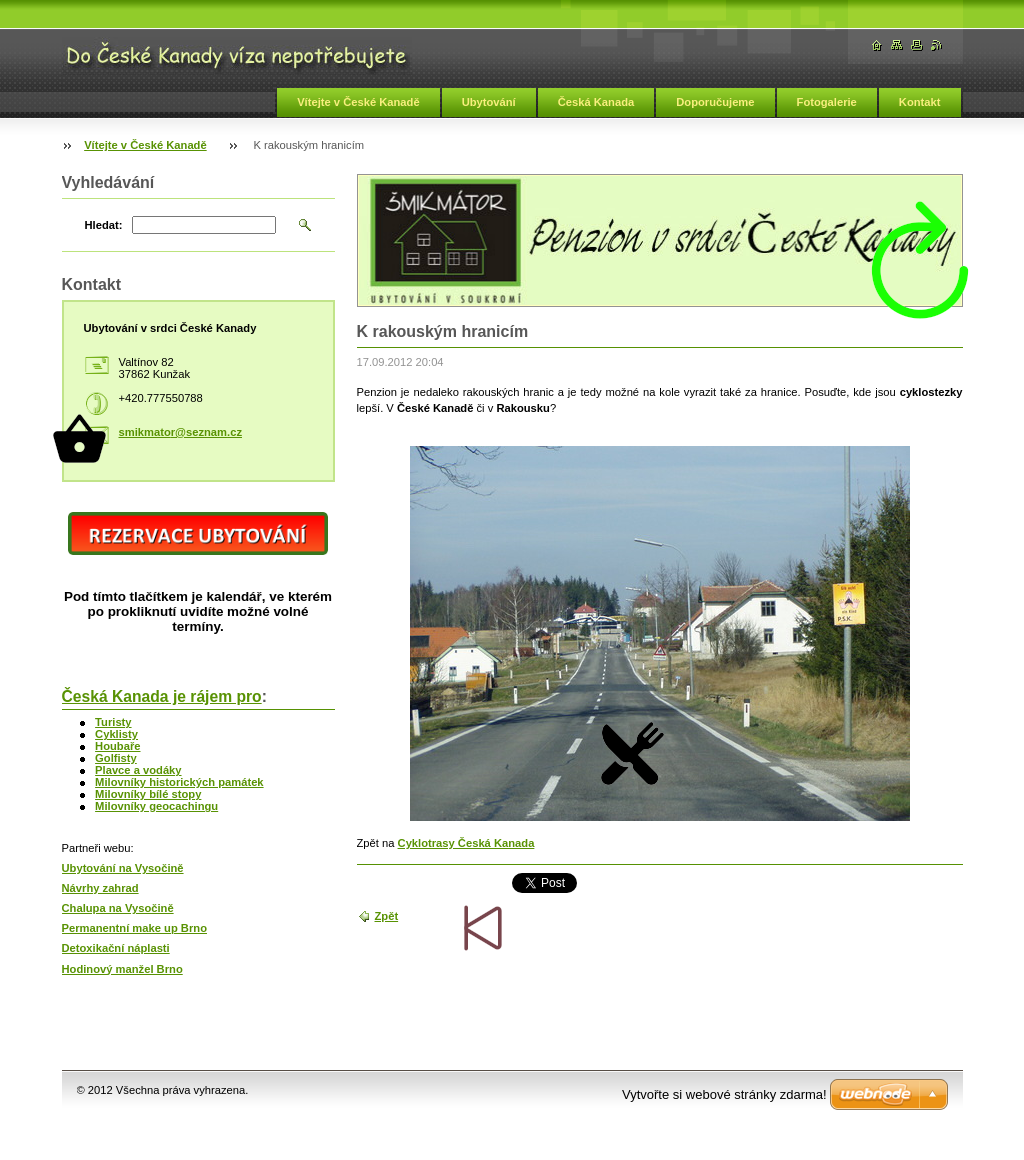 The width and height of the screenshot is (1024, 1160). What do you see at coordinates (920, 260) in the screenshot?
I see `refresh the current page or content` at bounding box center [920, 260].